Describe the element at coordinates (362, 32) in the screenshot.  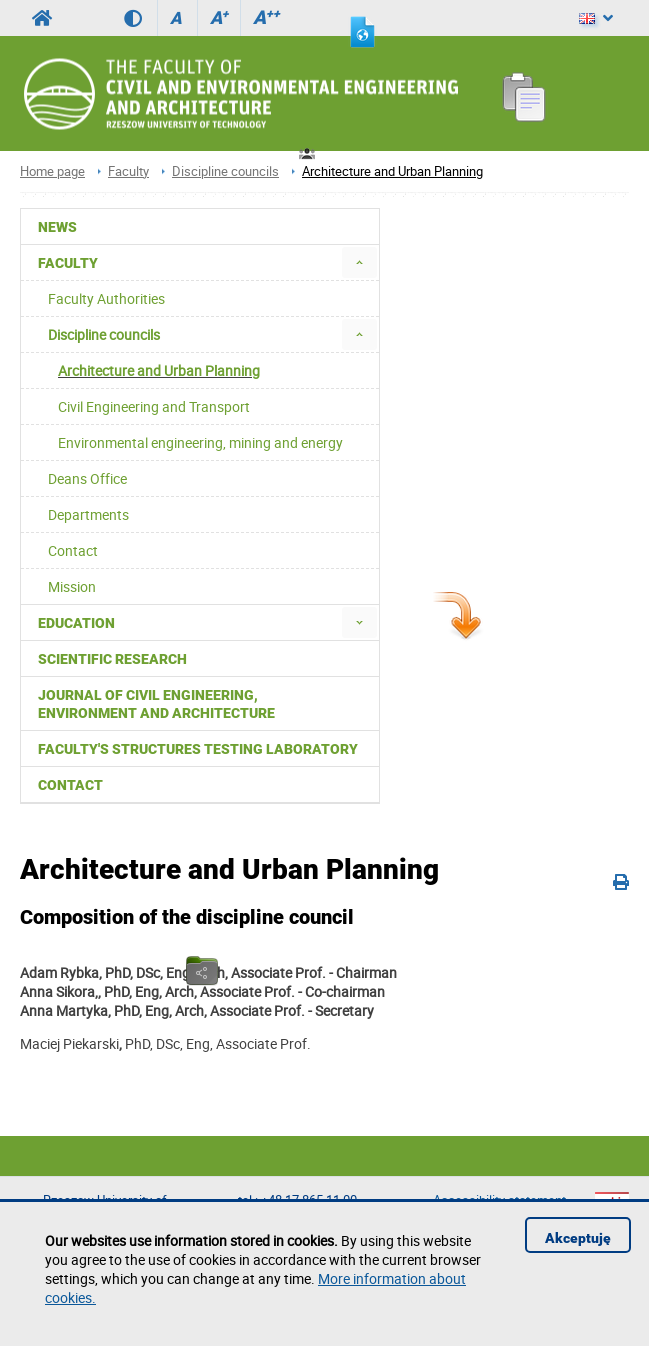
I see `a marble globe or geographic data file` at that location.